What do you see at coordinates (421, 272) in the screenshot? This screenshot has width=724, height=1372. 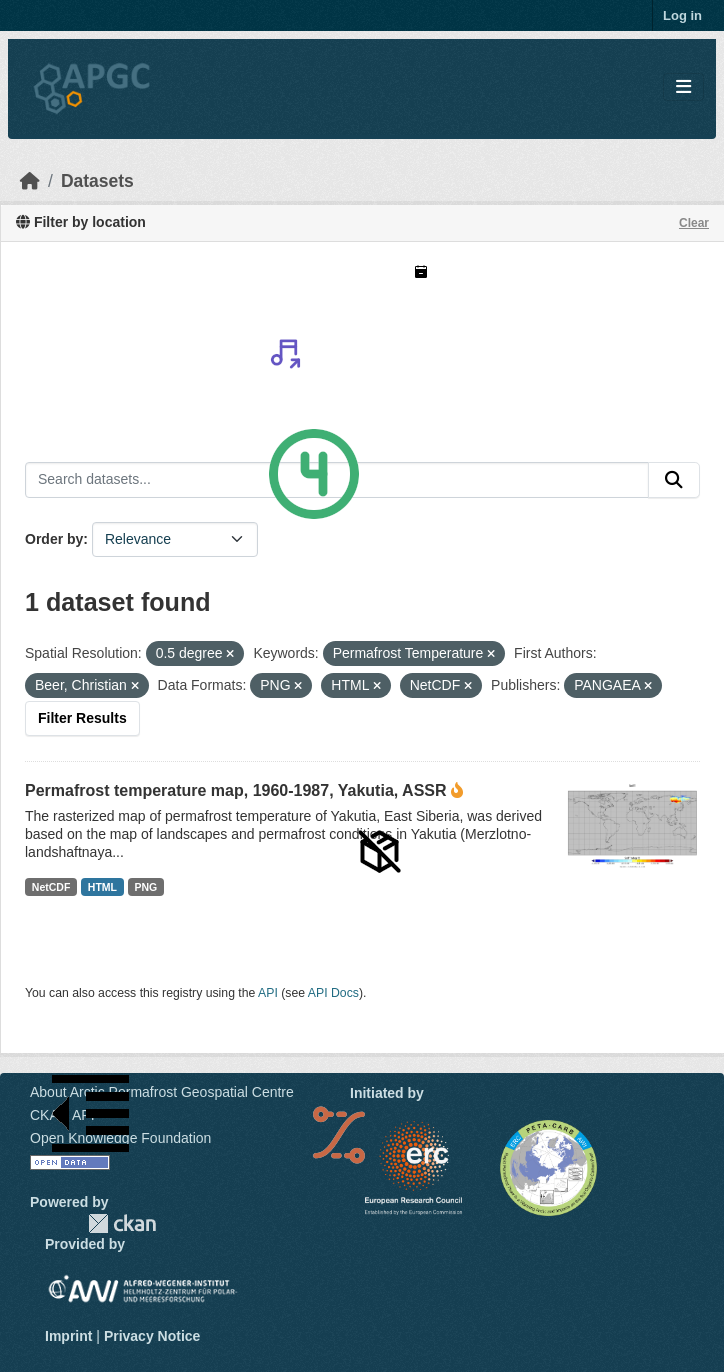 I see `remove an event from your calendar` at bounding box center [421, 272].